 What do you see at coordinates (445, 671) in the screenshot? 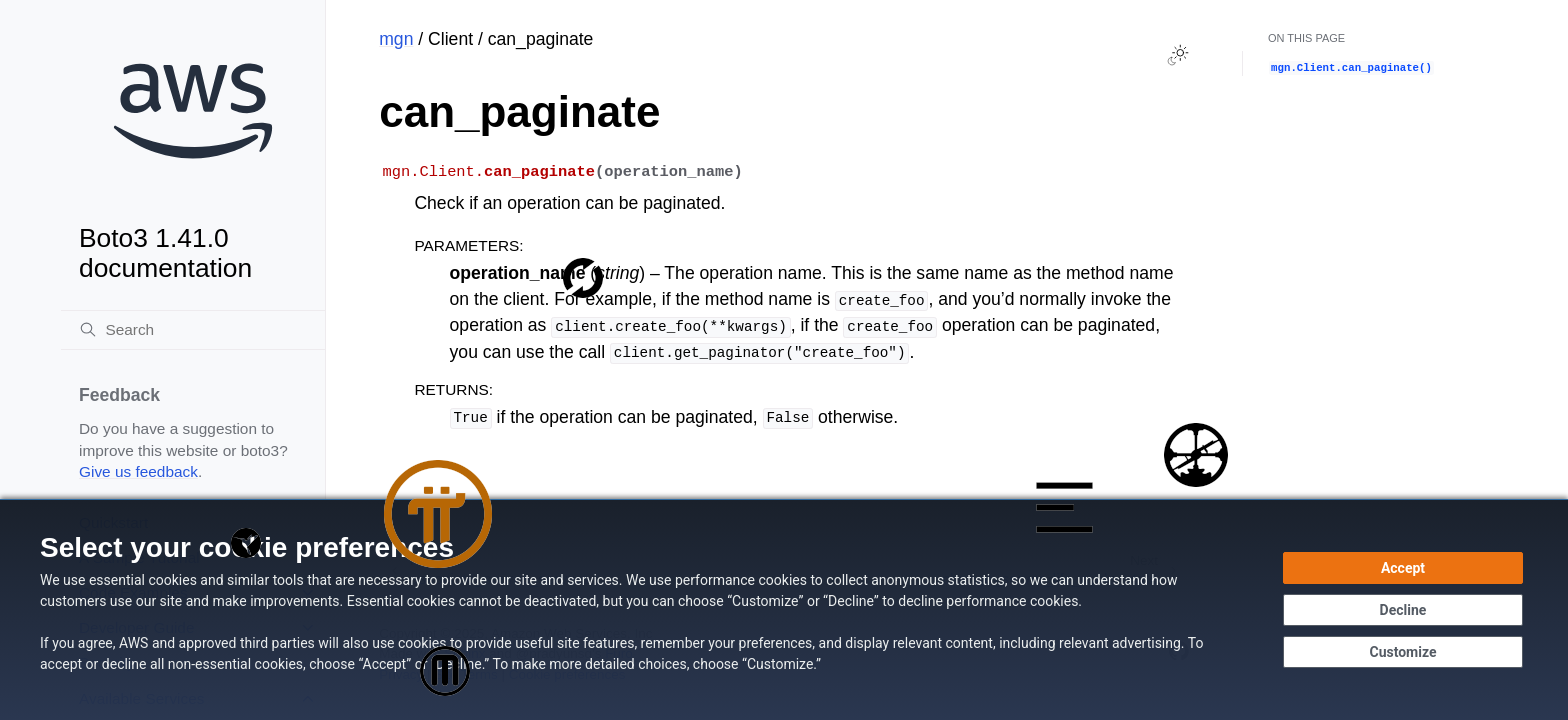
I see `makerbot logo` at bounding box center [445, 671].